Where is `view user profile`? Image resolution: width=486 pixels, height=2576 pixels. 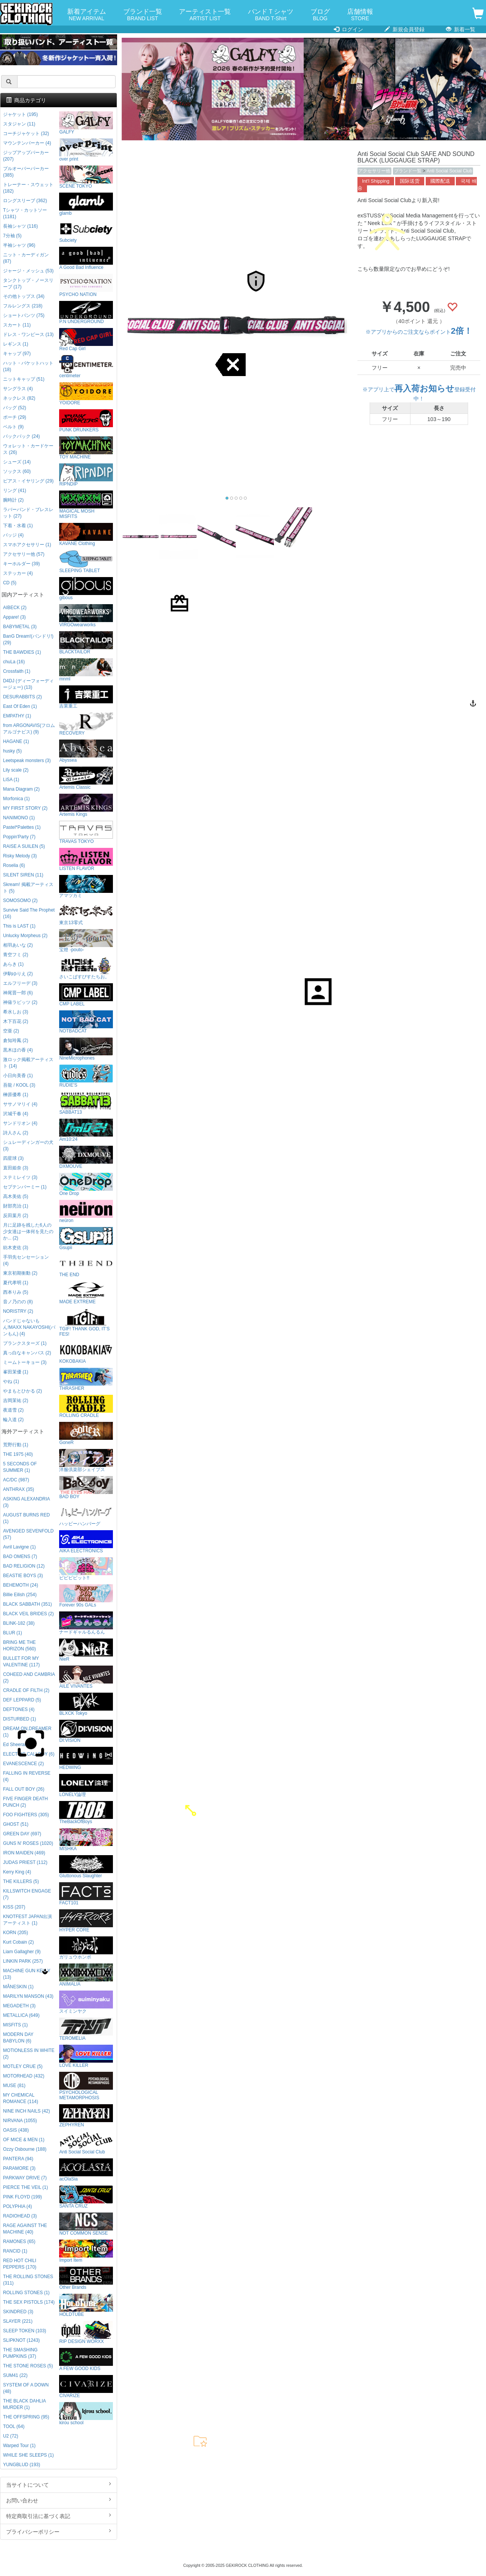 view user profile is located at coordinates (387, 233).